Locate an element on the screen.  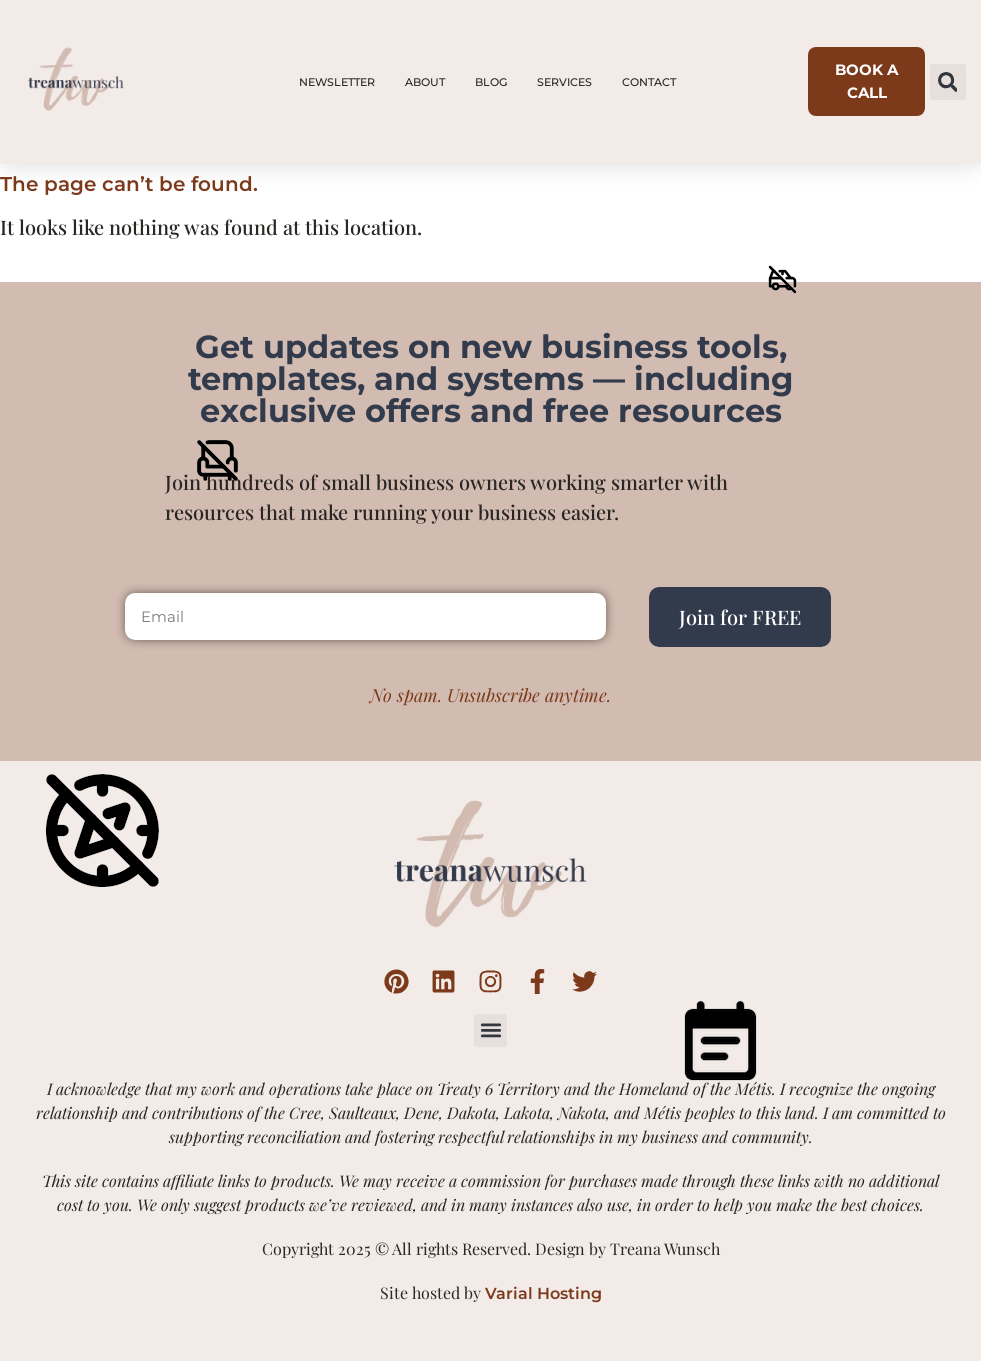
seating unavailable is located at coordinates (217, 460).